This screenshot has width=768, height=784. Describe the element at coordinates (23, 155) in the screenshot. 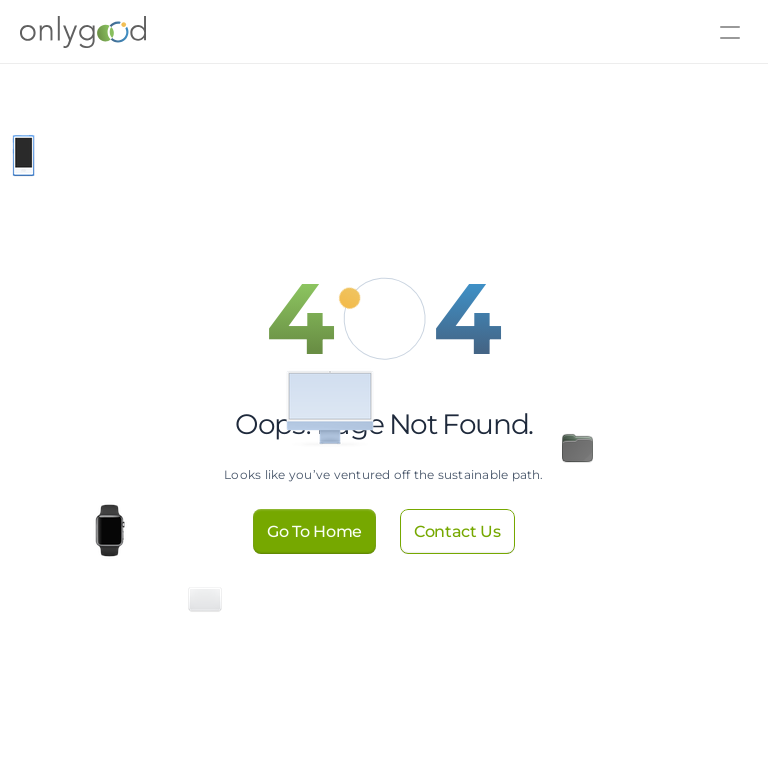

I see `iPod nano device connected` at that location.